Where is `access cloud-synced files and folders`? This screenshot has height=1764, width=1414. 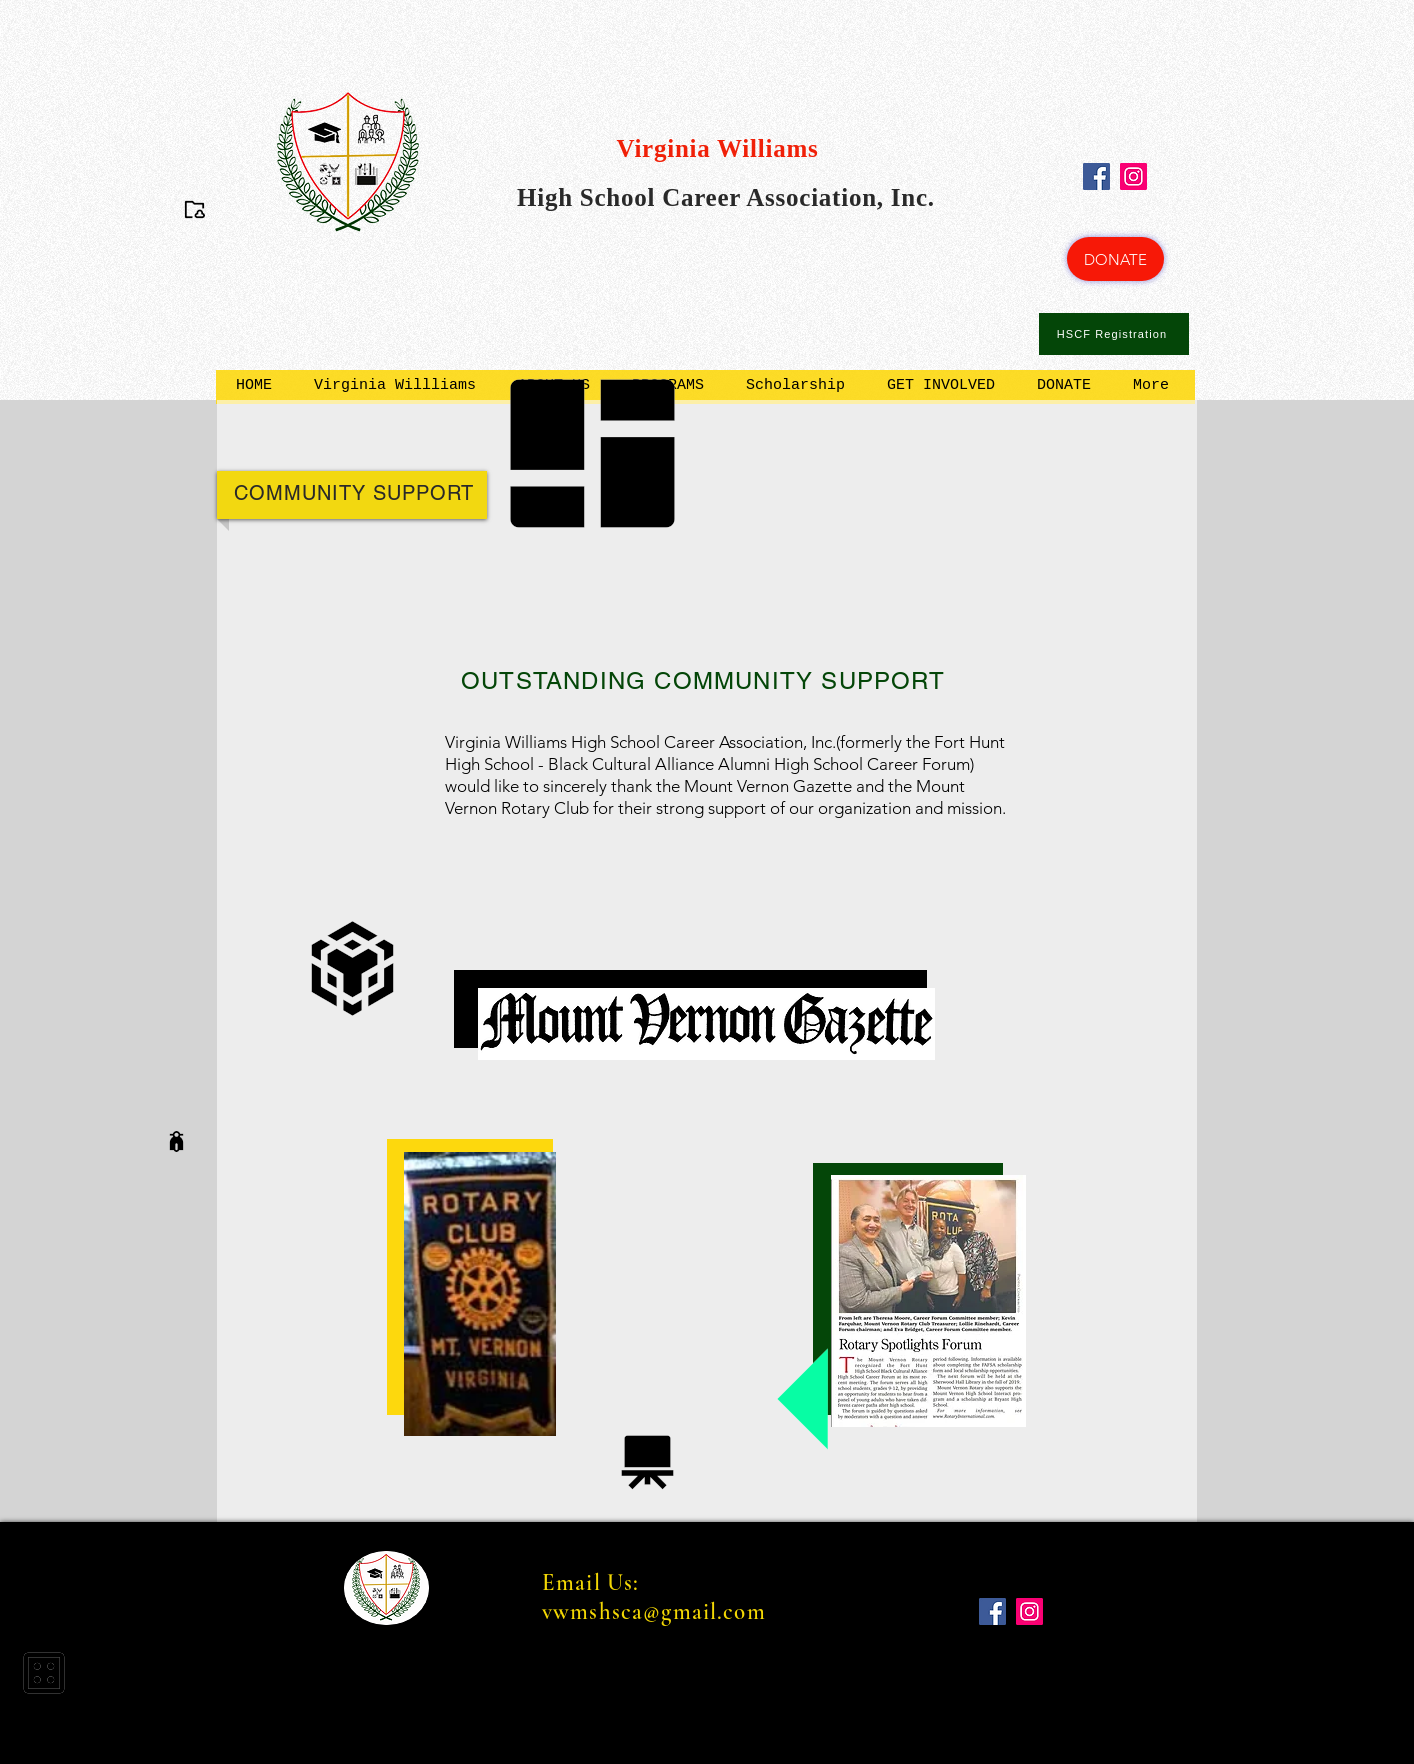 access cloud-synced files and folders is located at coordinates (194, 209).